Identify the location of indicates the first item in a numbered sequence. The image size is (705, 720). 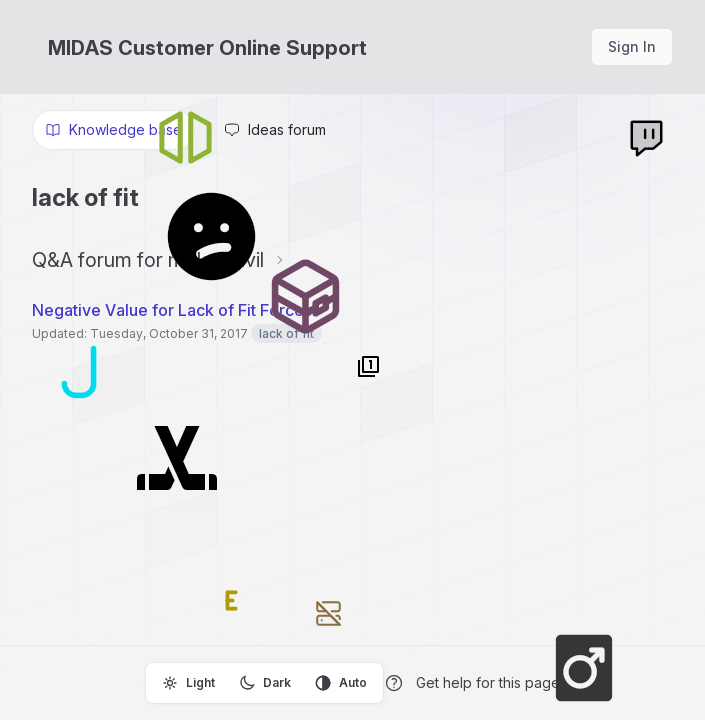
(368, 366).